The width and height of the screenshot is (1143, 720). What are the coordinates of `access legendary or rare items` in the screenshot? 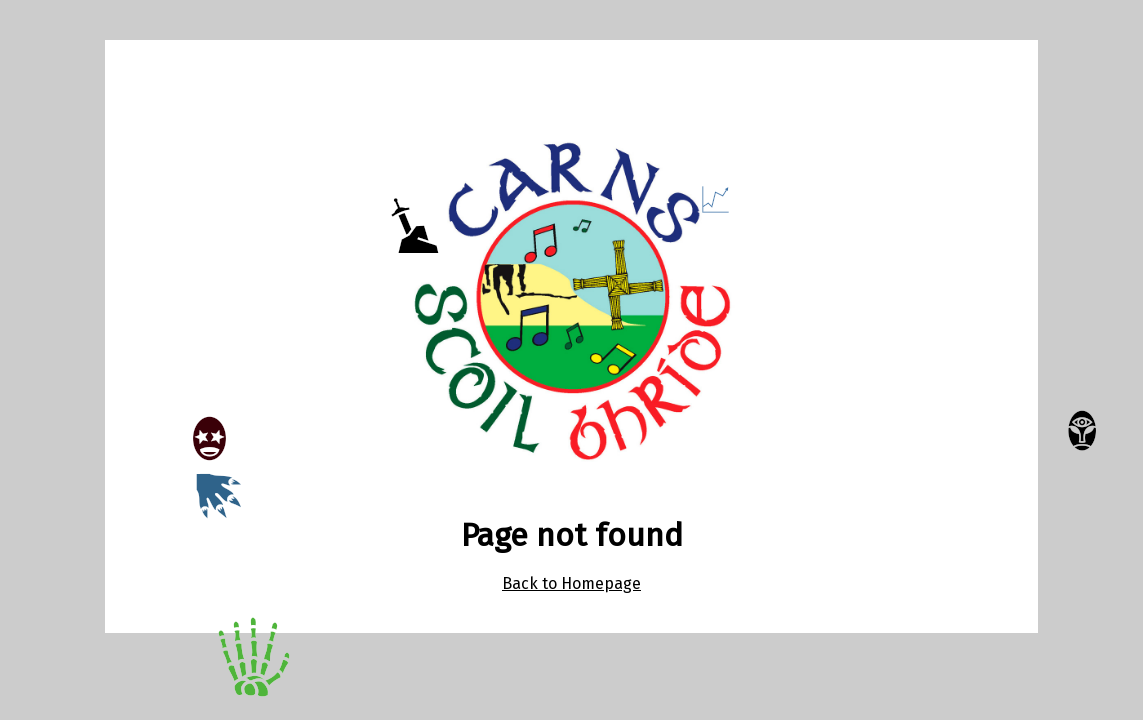 It's located at (413, 225).